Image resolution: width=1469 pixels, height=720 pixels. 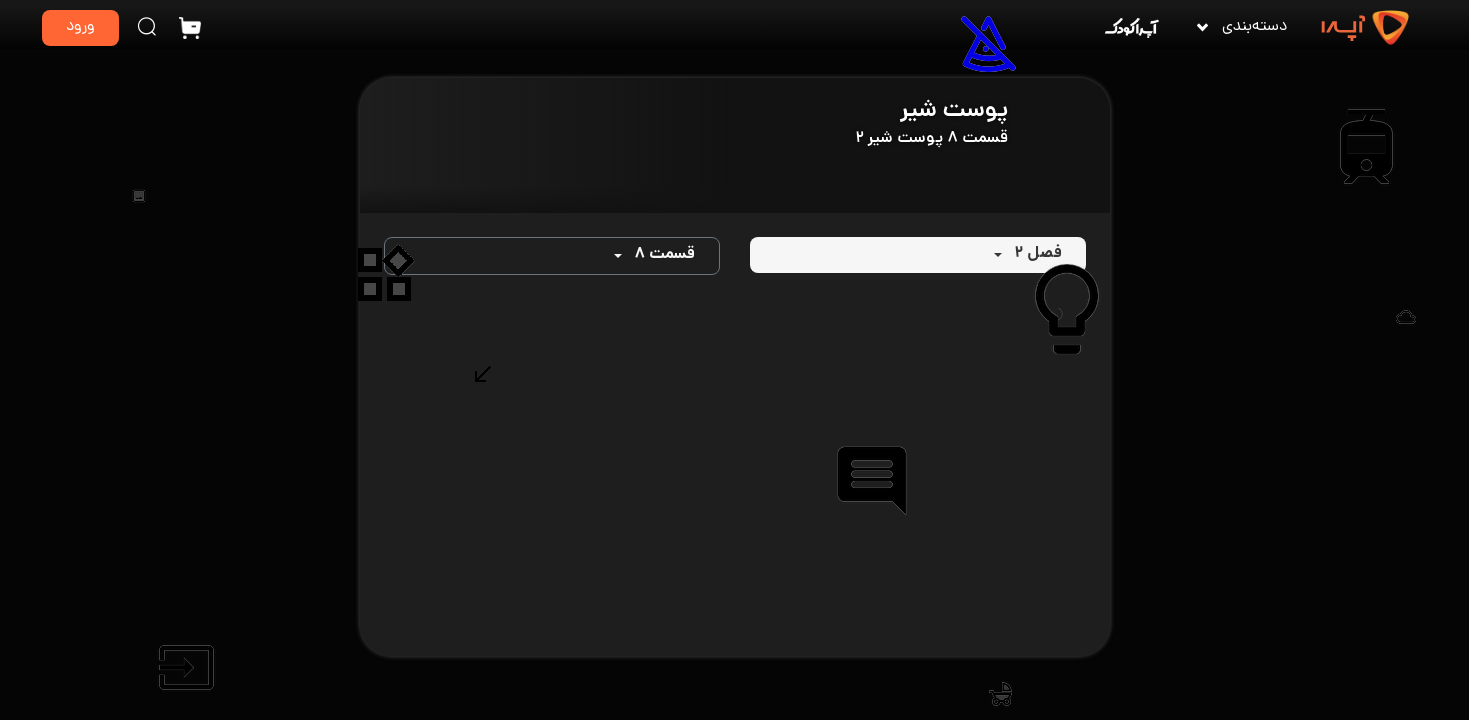 I want to click on input or import data into the current view, so click(x=186, y=667).